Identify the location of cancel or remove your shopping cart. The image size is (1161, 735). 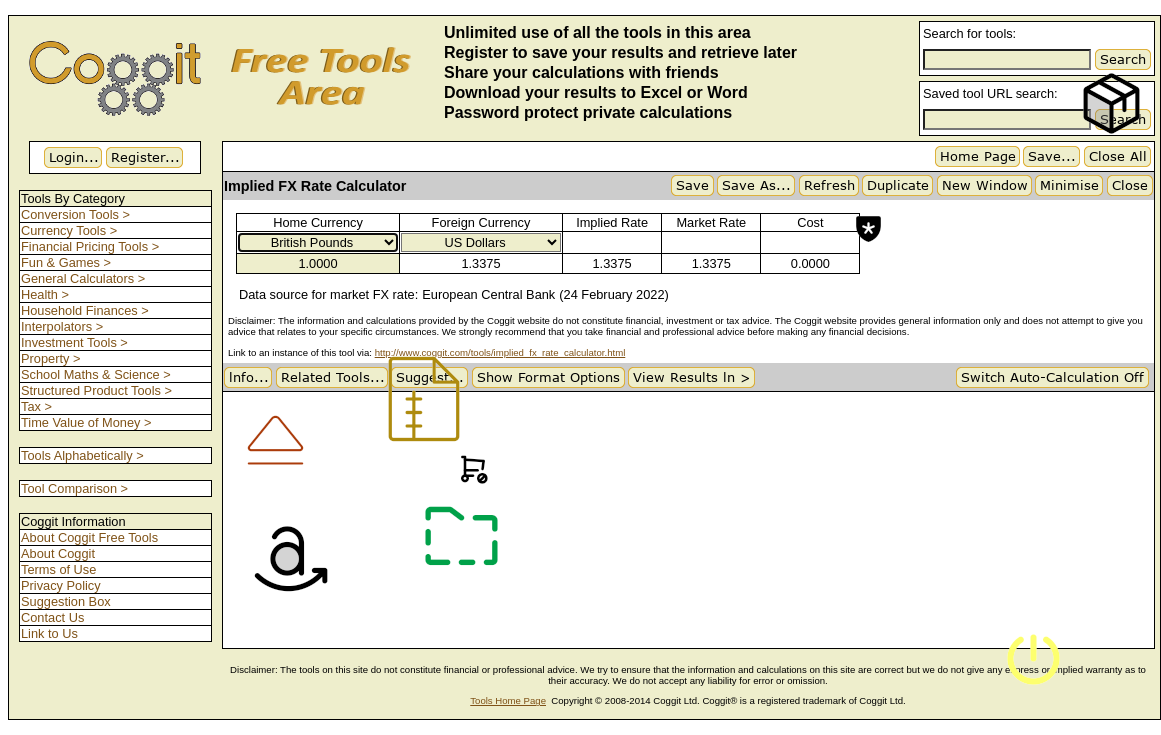
(473, 469).